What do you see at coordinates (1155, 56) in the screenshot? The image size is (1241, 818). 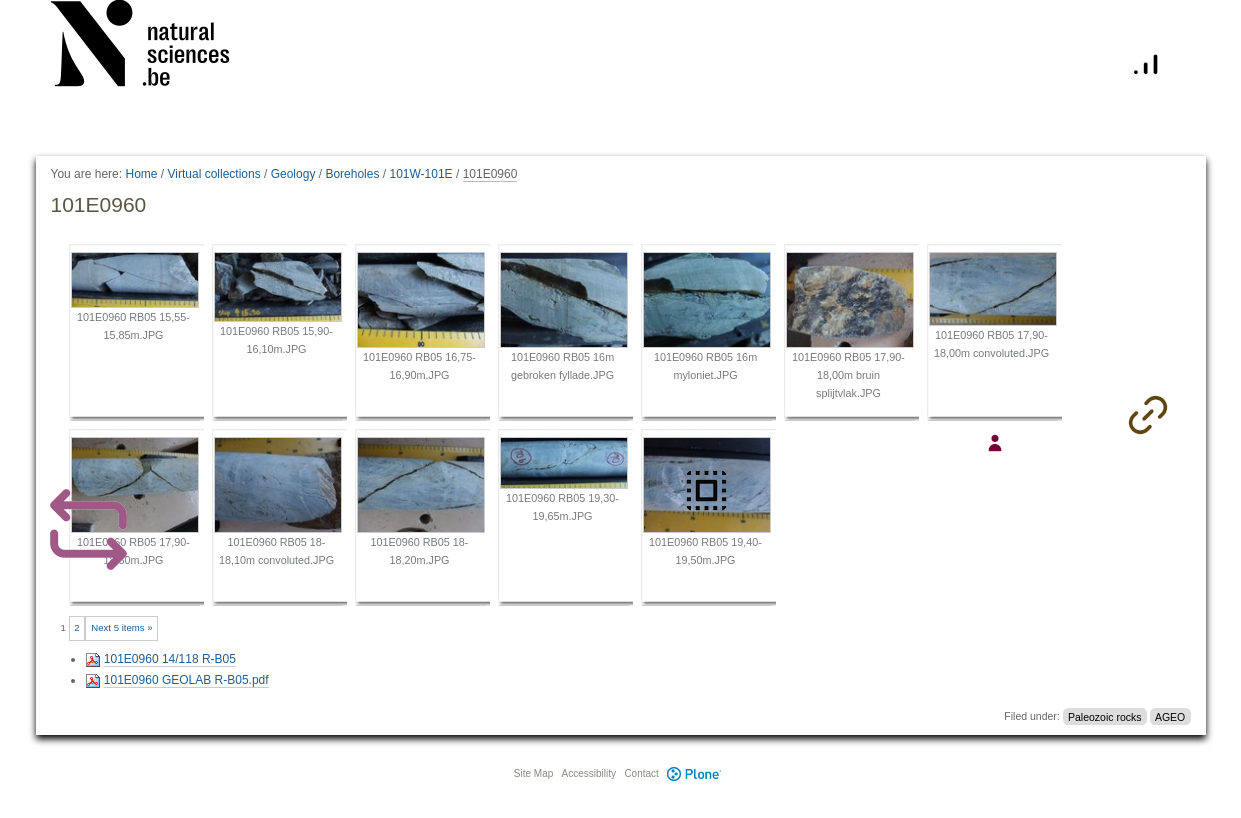 I see `indicates medium signal strength` at bounding box center [1155, 56].